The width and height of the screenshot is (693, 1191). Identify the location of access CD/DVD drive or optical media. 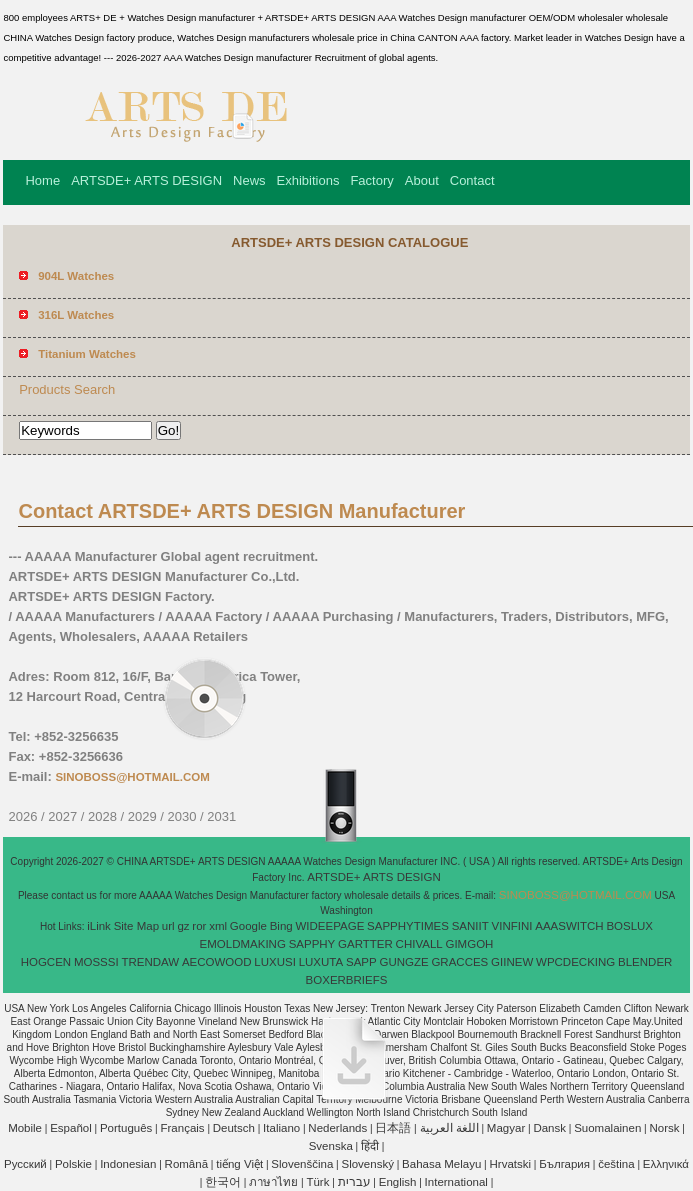
(204, 698).